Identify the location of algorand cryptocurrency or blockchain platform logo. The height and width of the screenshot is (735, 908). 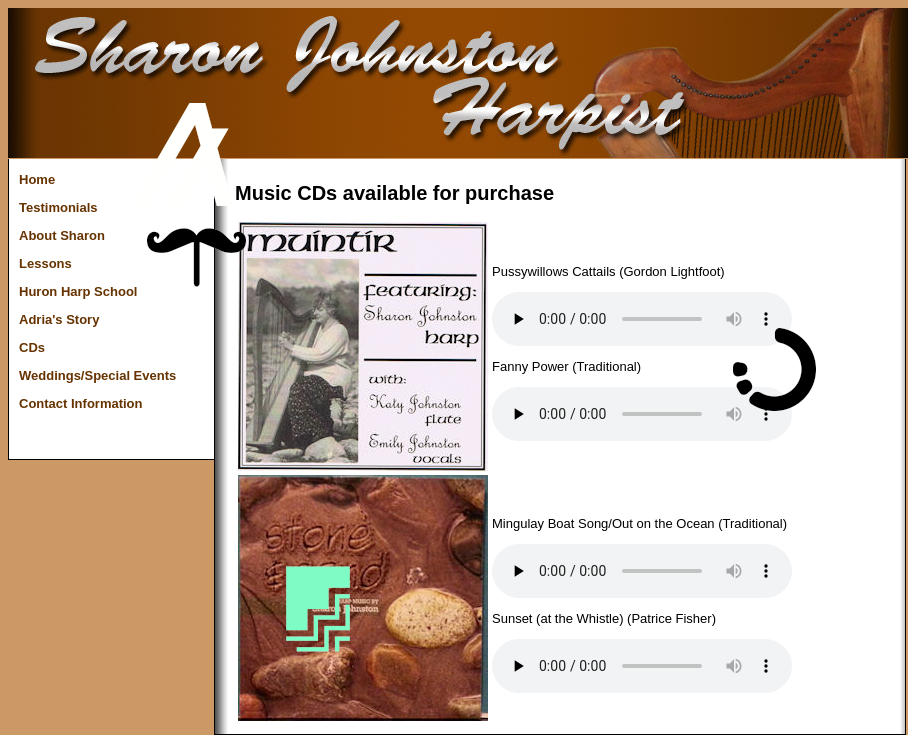
(181, 154).